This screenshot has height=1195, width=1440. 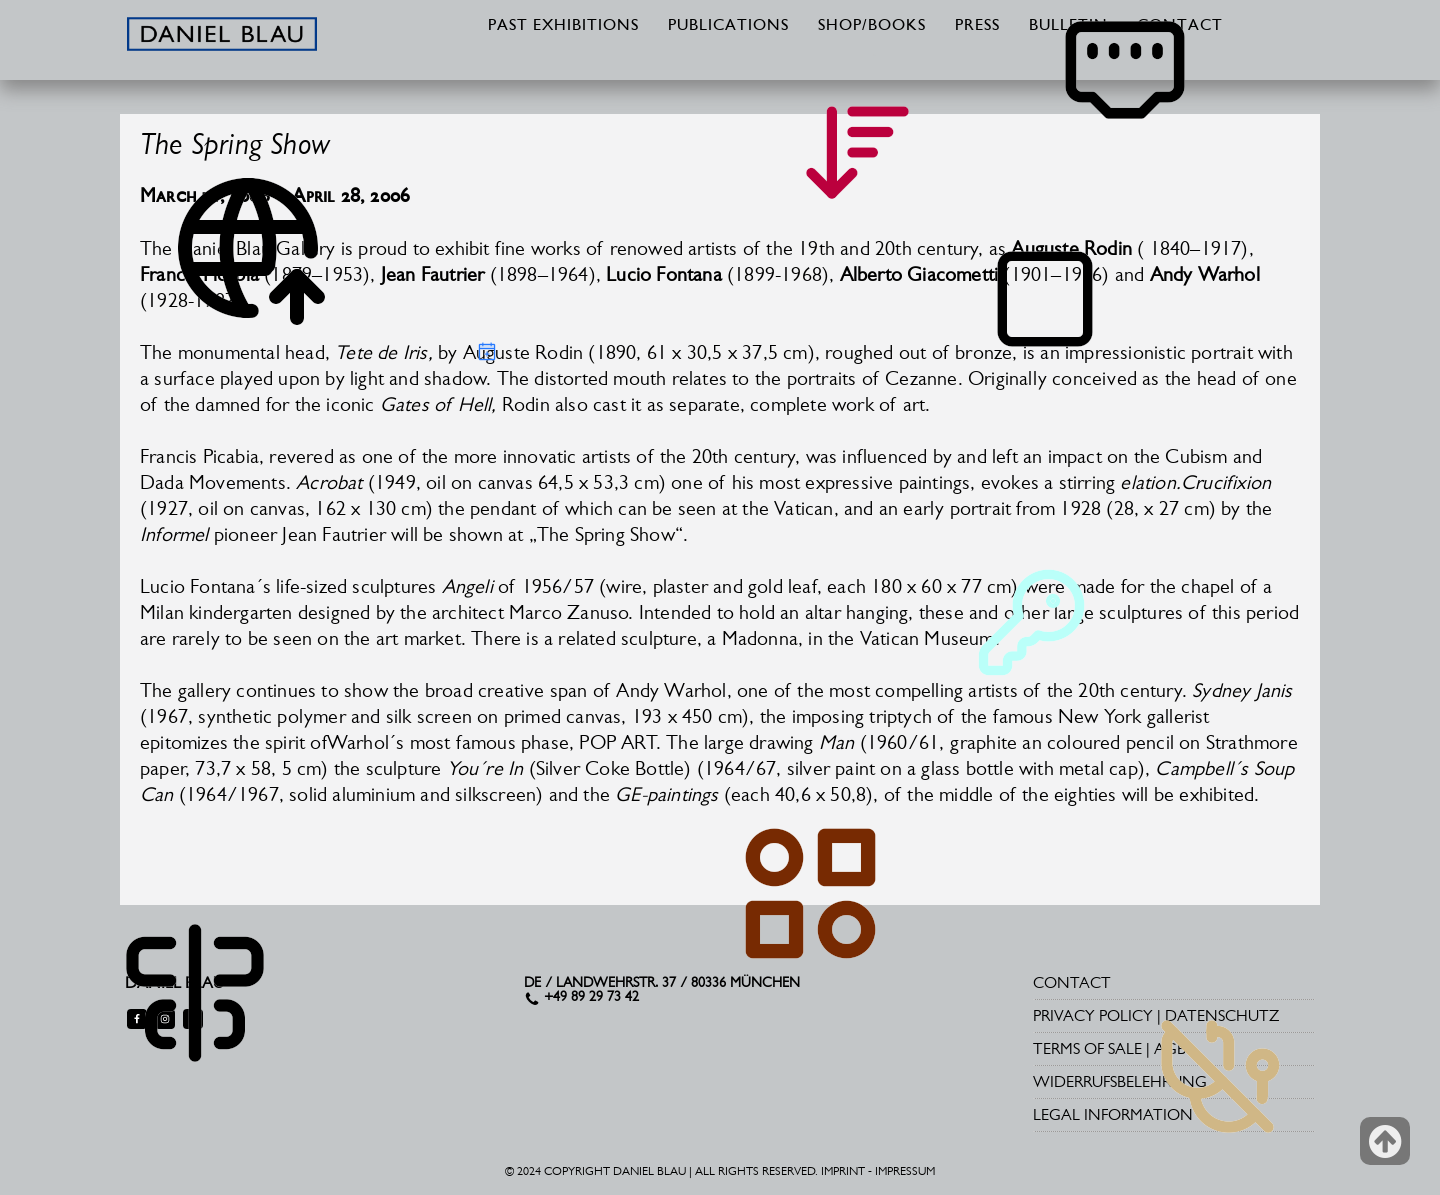 I want to click on sort list from largest to smallest, so click(x=857, y=152).